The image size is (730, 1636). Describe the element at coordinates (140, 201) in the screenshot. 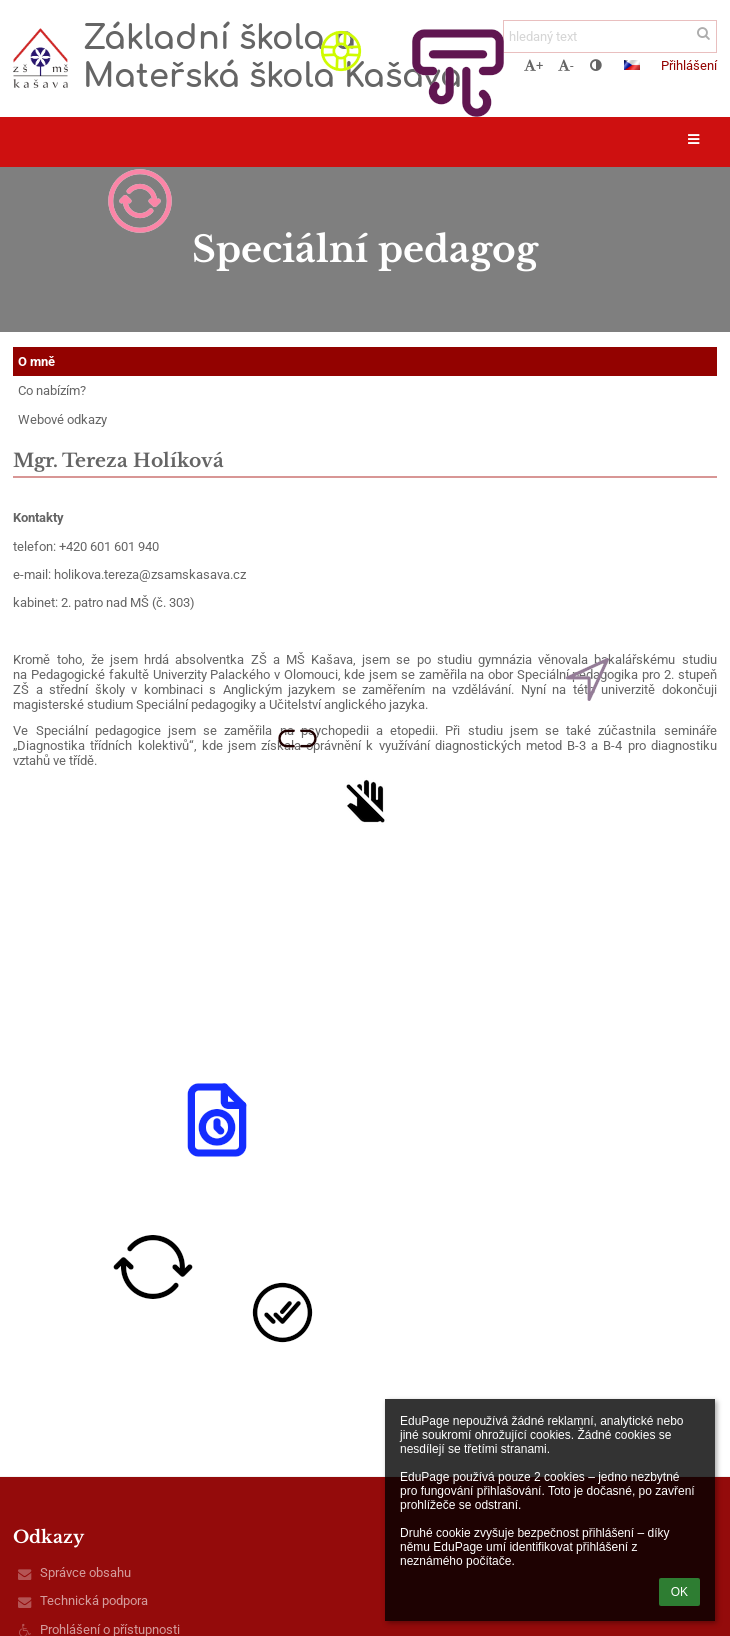

I see `sync data with cloud or server` at that location.